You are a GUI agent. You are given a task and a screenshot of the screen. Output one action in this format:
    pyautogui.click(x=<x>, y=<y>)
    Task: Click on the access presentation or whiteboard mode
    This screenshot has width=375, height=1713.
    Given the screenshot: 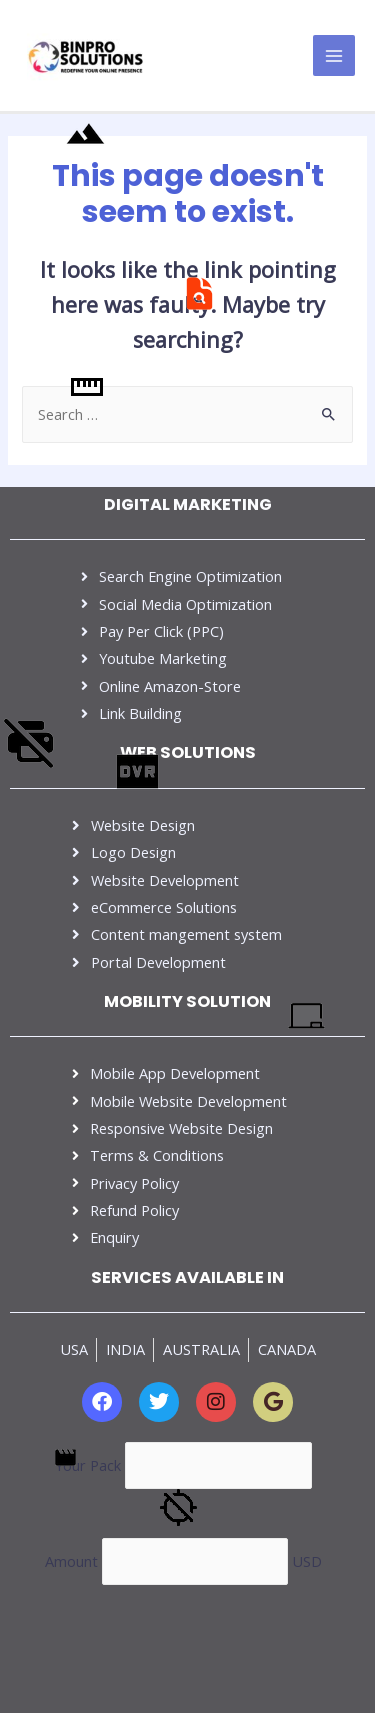 What is the action you would take?
    pyautogui.click(x=306, y=1016)
    